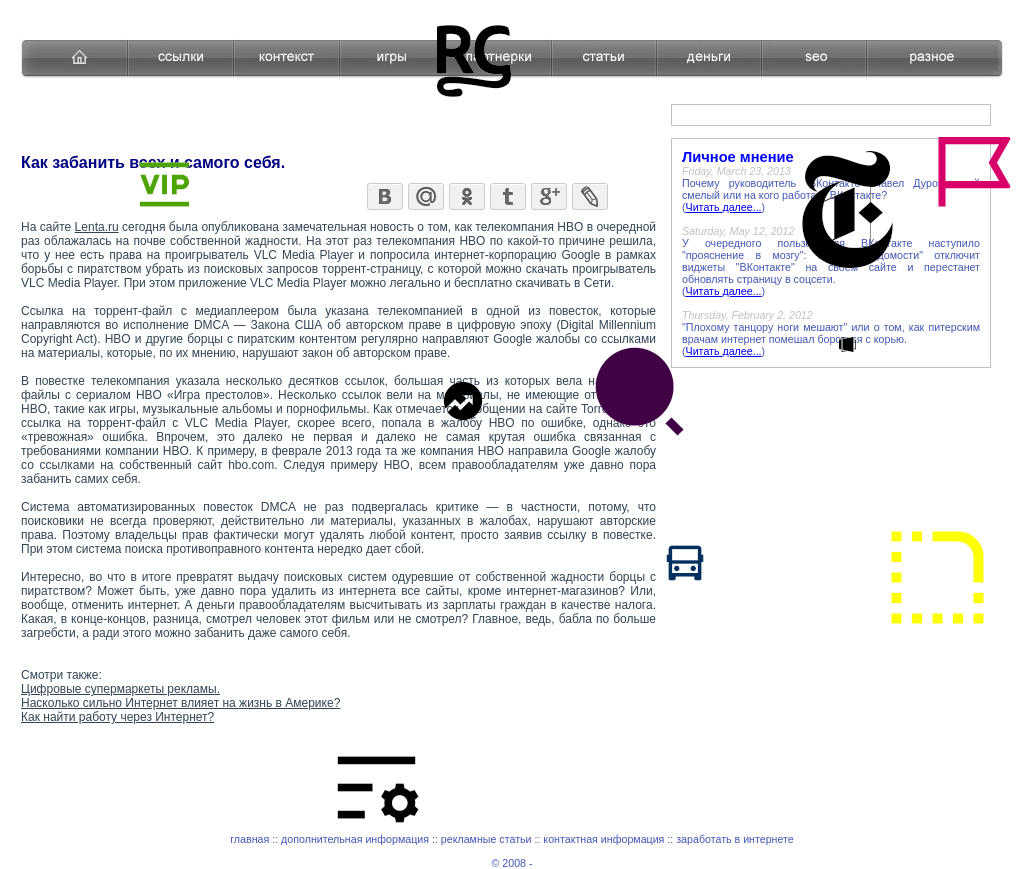  Describe the element at coordinates (975, 170) in the screenshot. I see `flag or bookmark an item` at that location.